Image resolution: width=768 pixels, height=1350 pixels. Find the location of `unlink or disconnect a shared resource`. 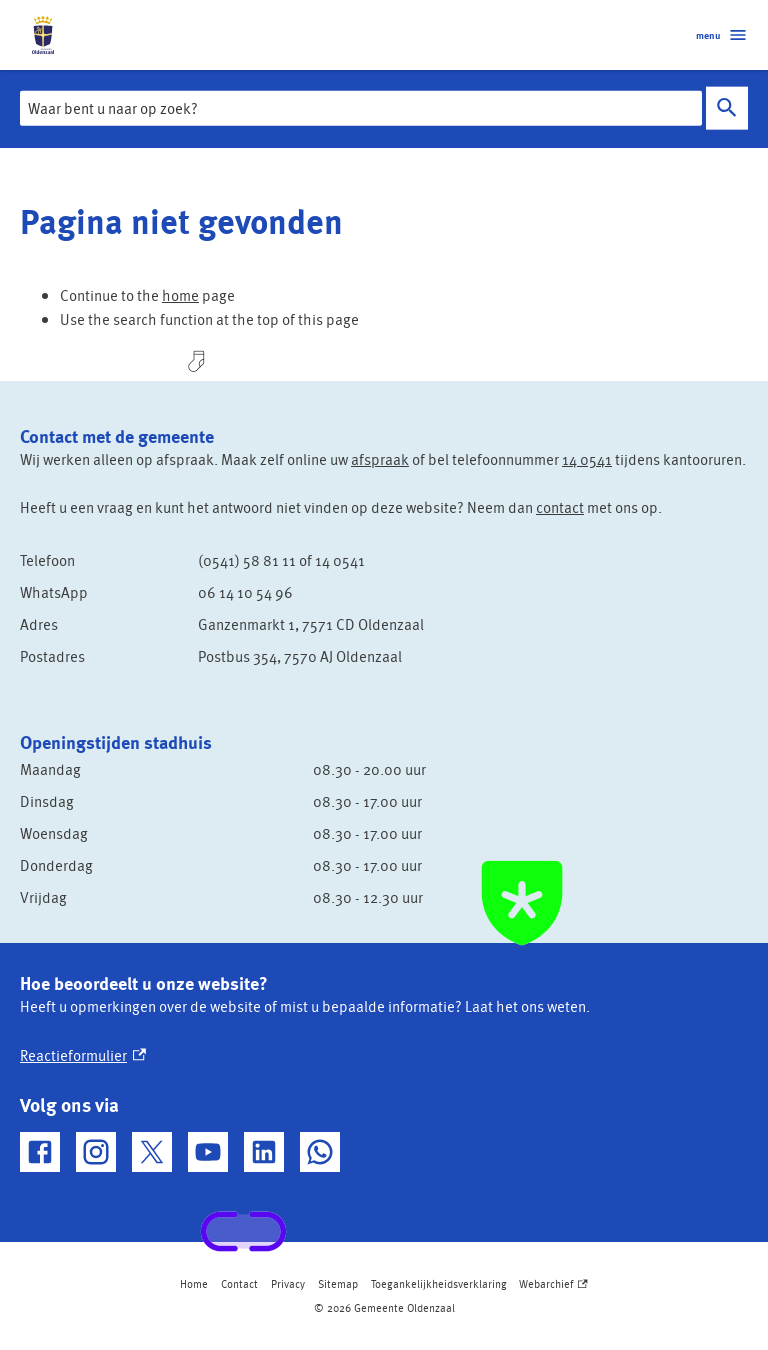

unlink or disconnect a shared resource is located at coordinates (243, 1231).